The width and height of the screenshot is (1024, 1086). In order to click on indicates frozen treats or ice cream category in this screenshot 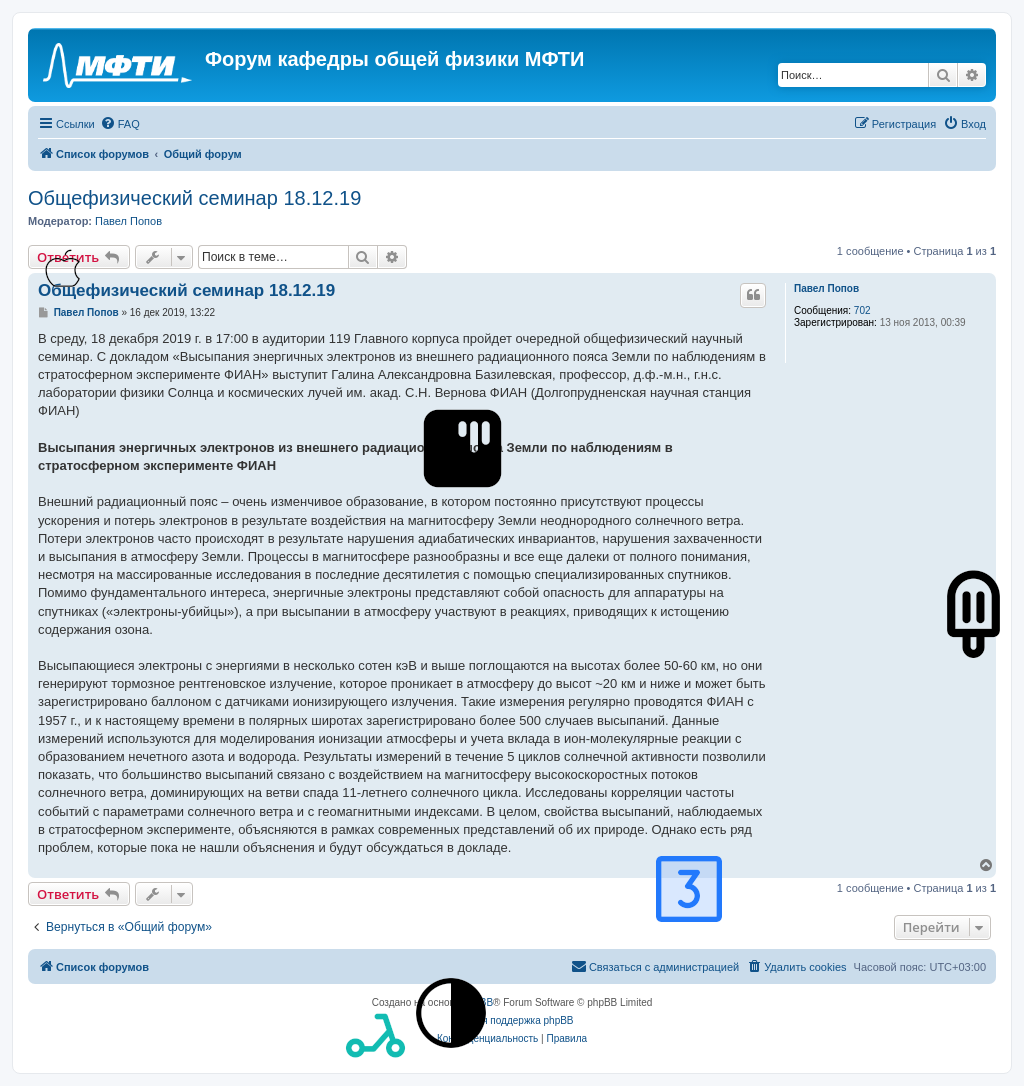, I will do `click(973, 613)`.